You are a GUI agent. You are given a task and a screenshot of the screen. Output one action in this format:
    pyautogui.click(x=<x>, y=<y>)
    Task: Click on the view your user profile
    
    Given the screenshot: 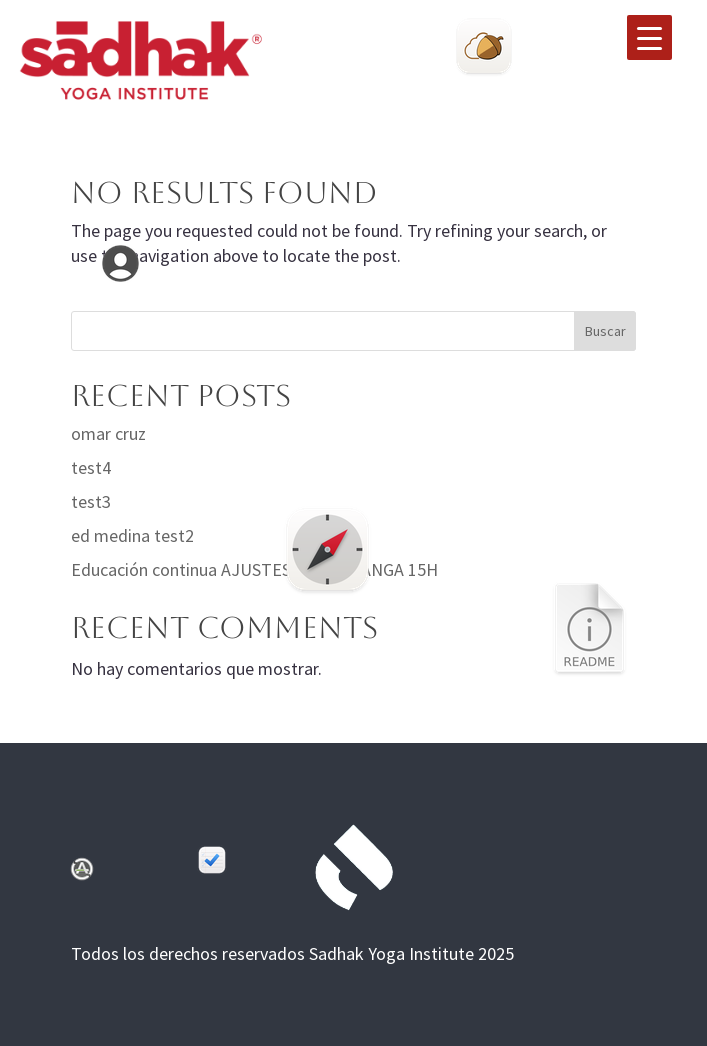 What is the action you would take?
    pyautogui.click(x=120, y=263)
    